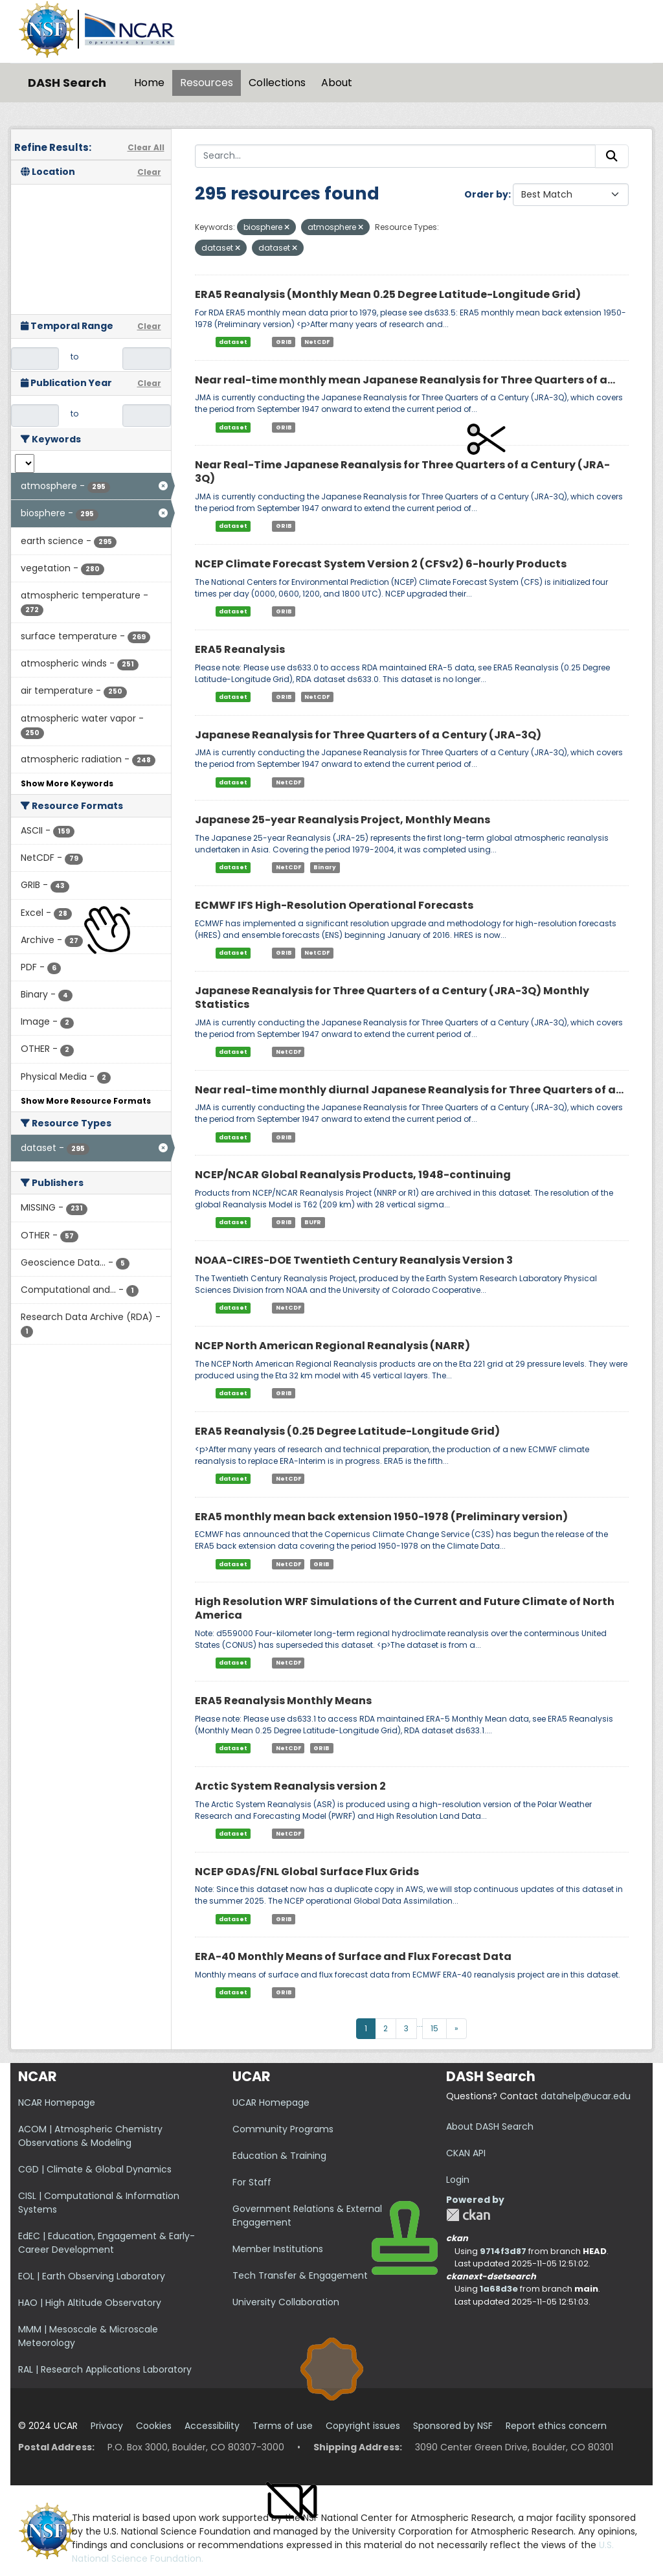 The width and height of the screenshot is (663, 2576). Describe the element at coordinates (292, 2501) in the screenshot. I see `video camera is off` at that location.